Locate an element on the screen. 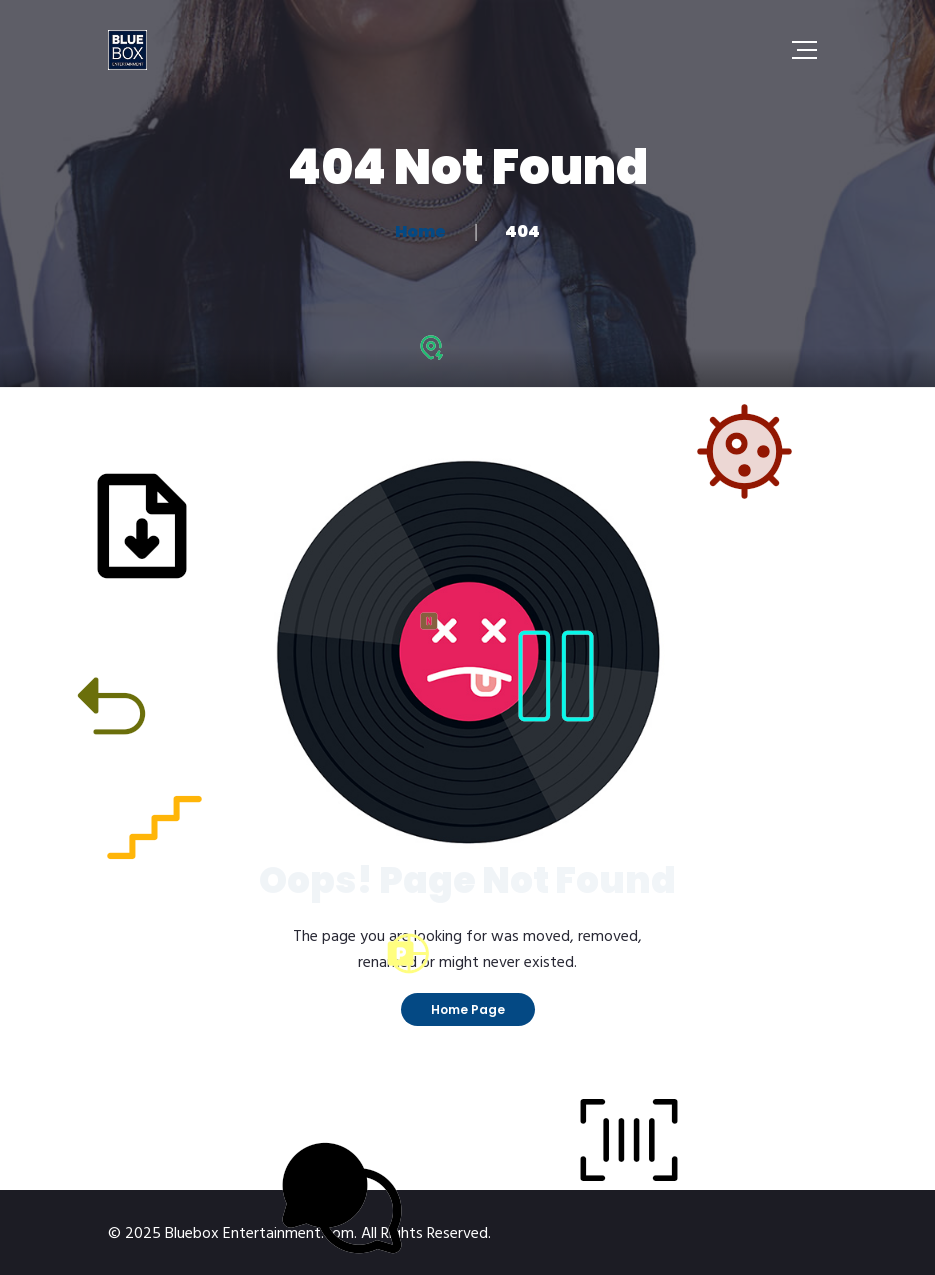 The image size is (935, 1275). scan a barcode is located at coordinates (629, 1140).